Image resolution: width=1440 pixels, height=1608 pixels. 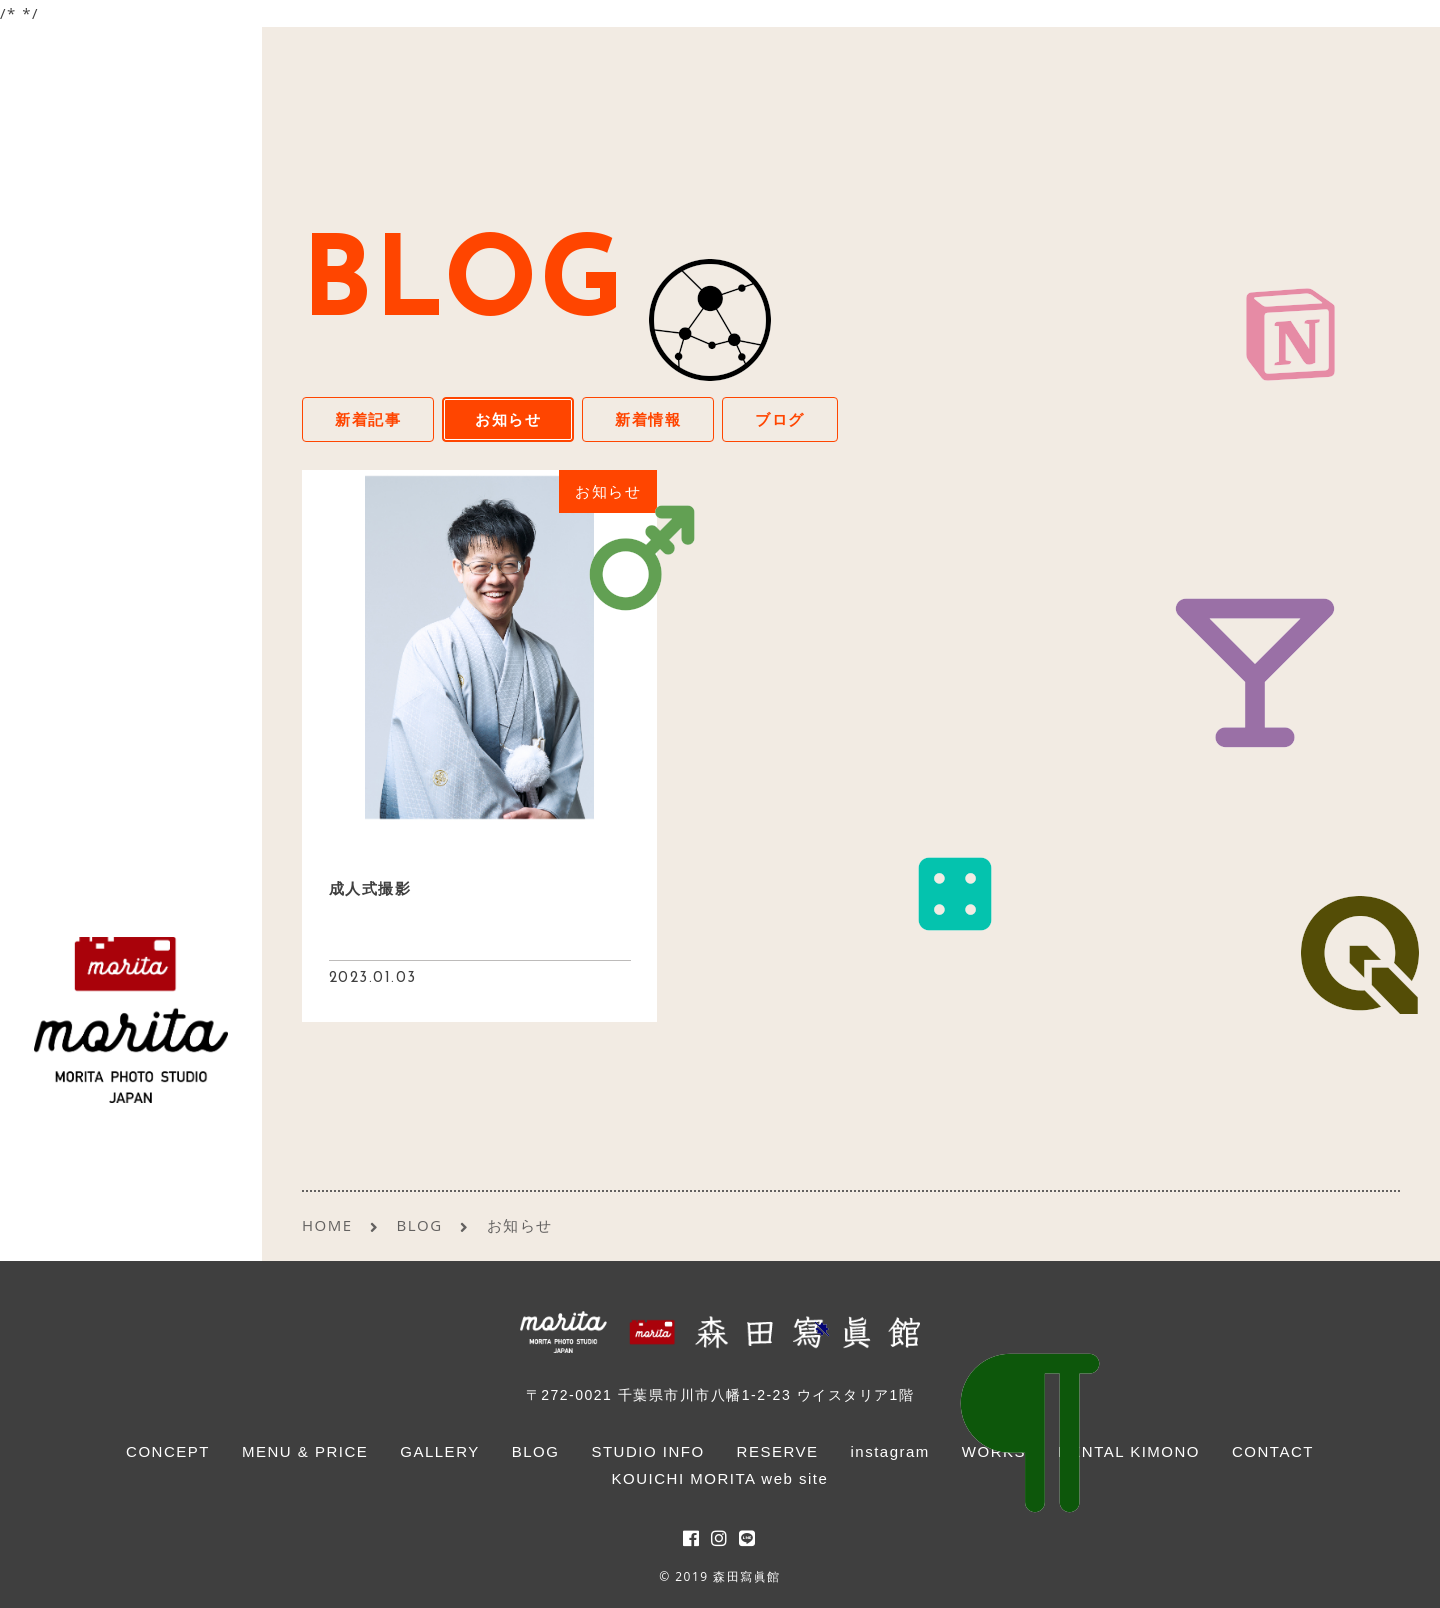 What do you see at coordinates (1292, 334) in the screenshot?
I see `open Notion app` at bounding box center [1292, 334].